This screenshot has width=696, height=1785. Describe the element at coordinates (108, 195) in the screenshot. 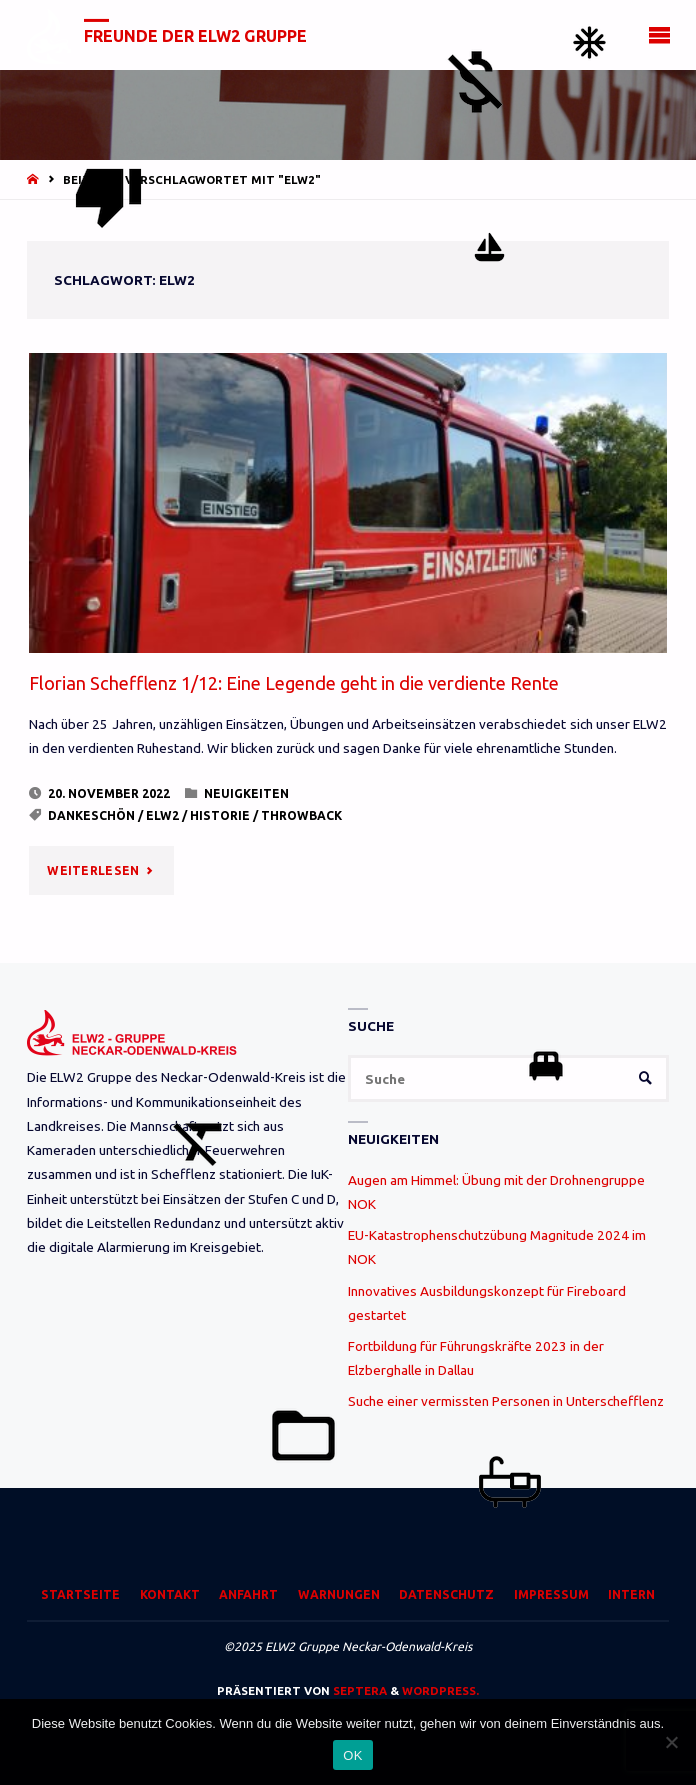

I see `dislike or downvote content` at that location.